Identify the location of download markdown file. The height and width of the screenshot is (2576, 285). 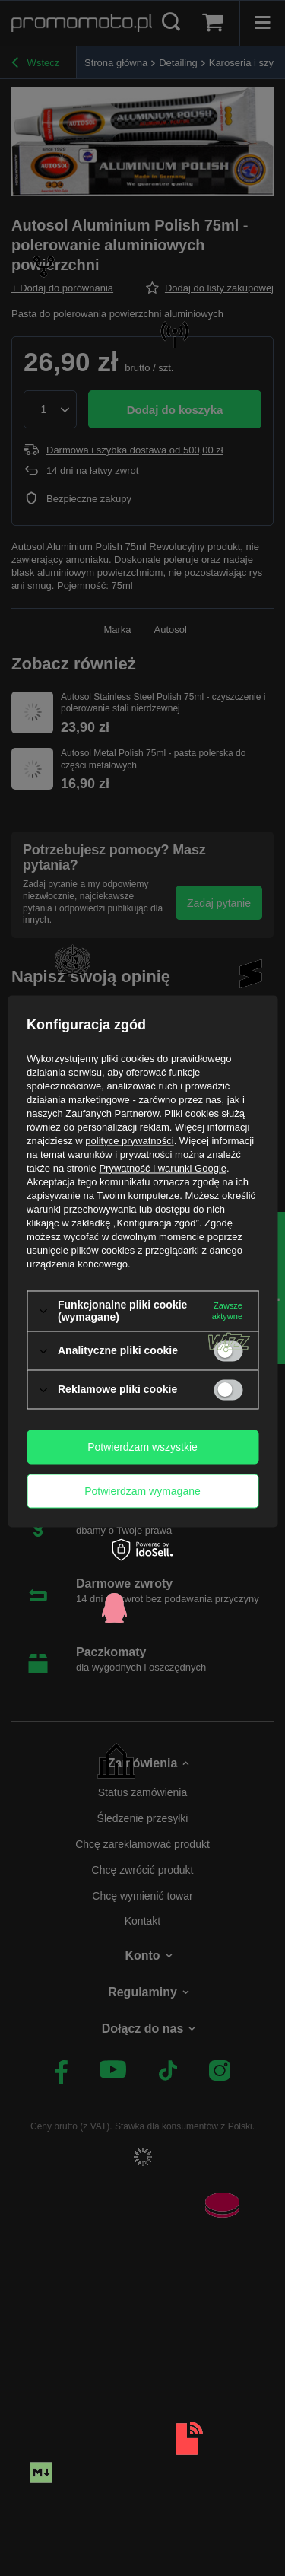
(41, 2473).